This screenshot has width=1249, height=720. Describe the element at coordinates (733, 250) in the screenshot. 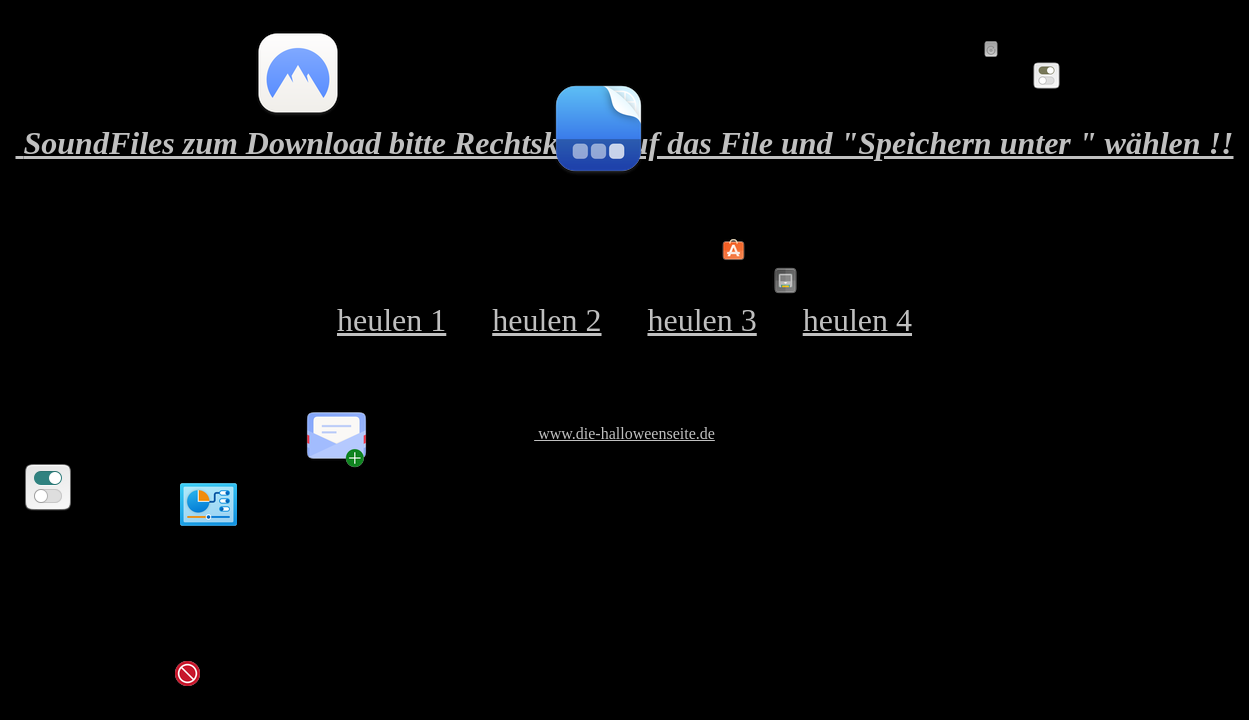

I see `open the software store to browse and install apps` at that location.